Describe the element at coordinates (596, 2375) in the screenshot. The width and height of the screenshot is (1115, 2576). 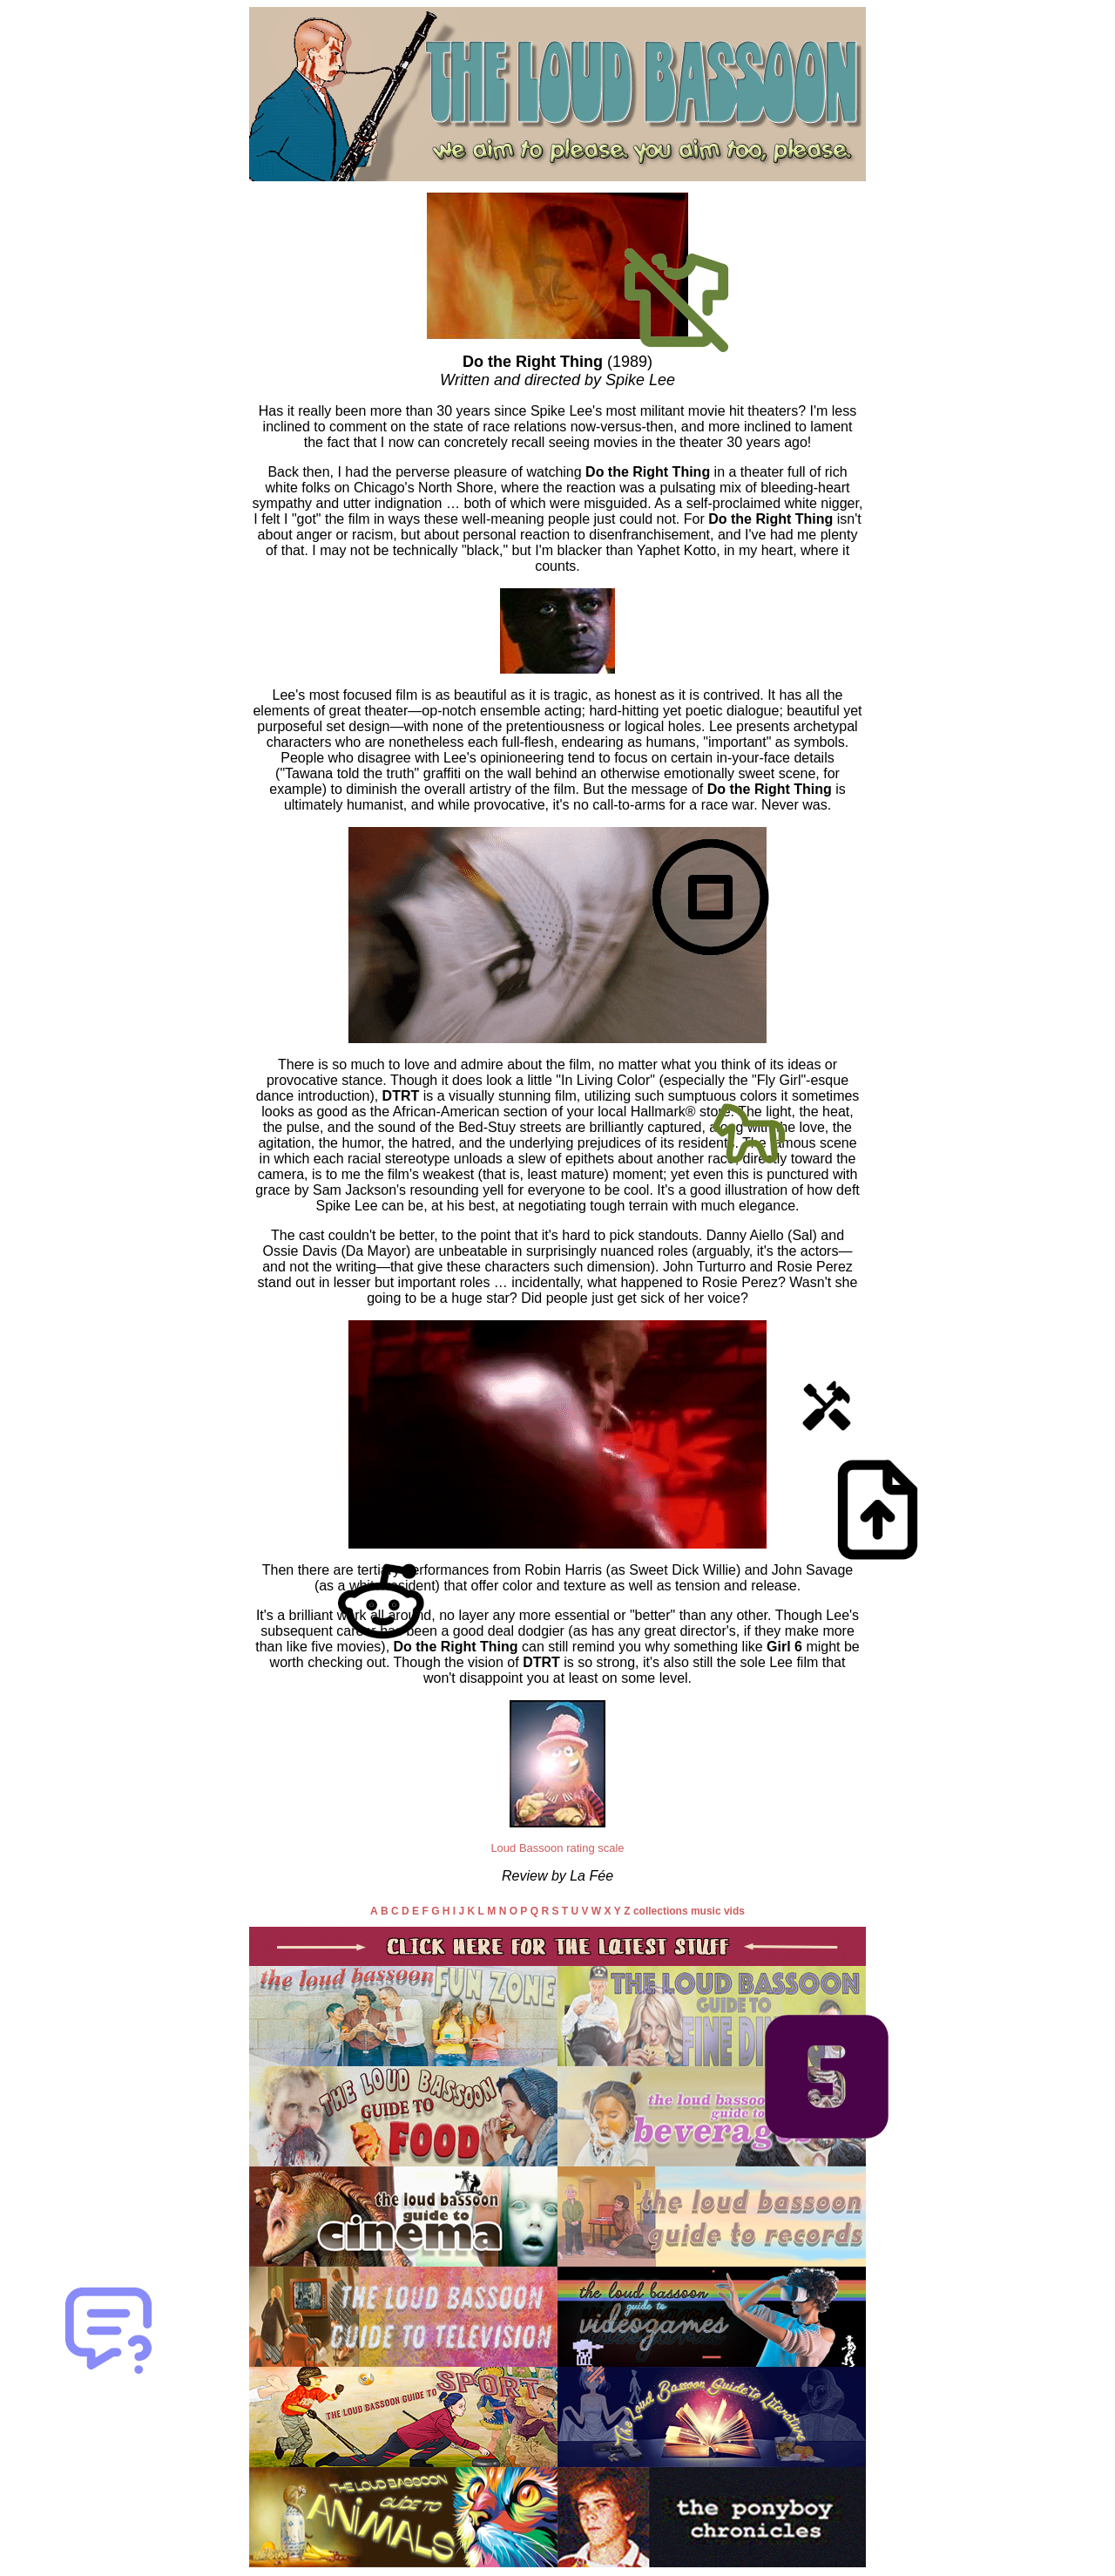
I see `perform floor division operation (x ÷ y rounded down)` at that location.